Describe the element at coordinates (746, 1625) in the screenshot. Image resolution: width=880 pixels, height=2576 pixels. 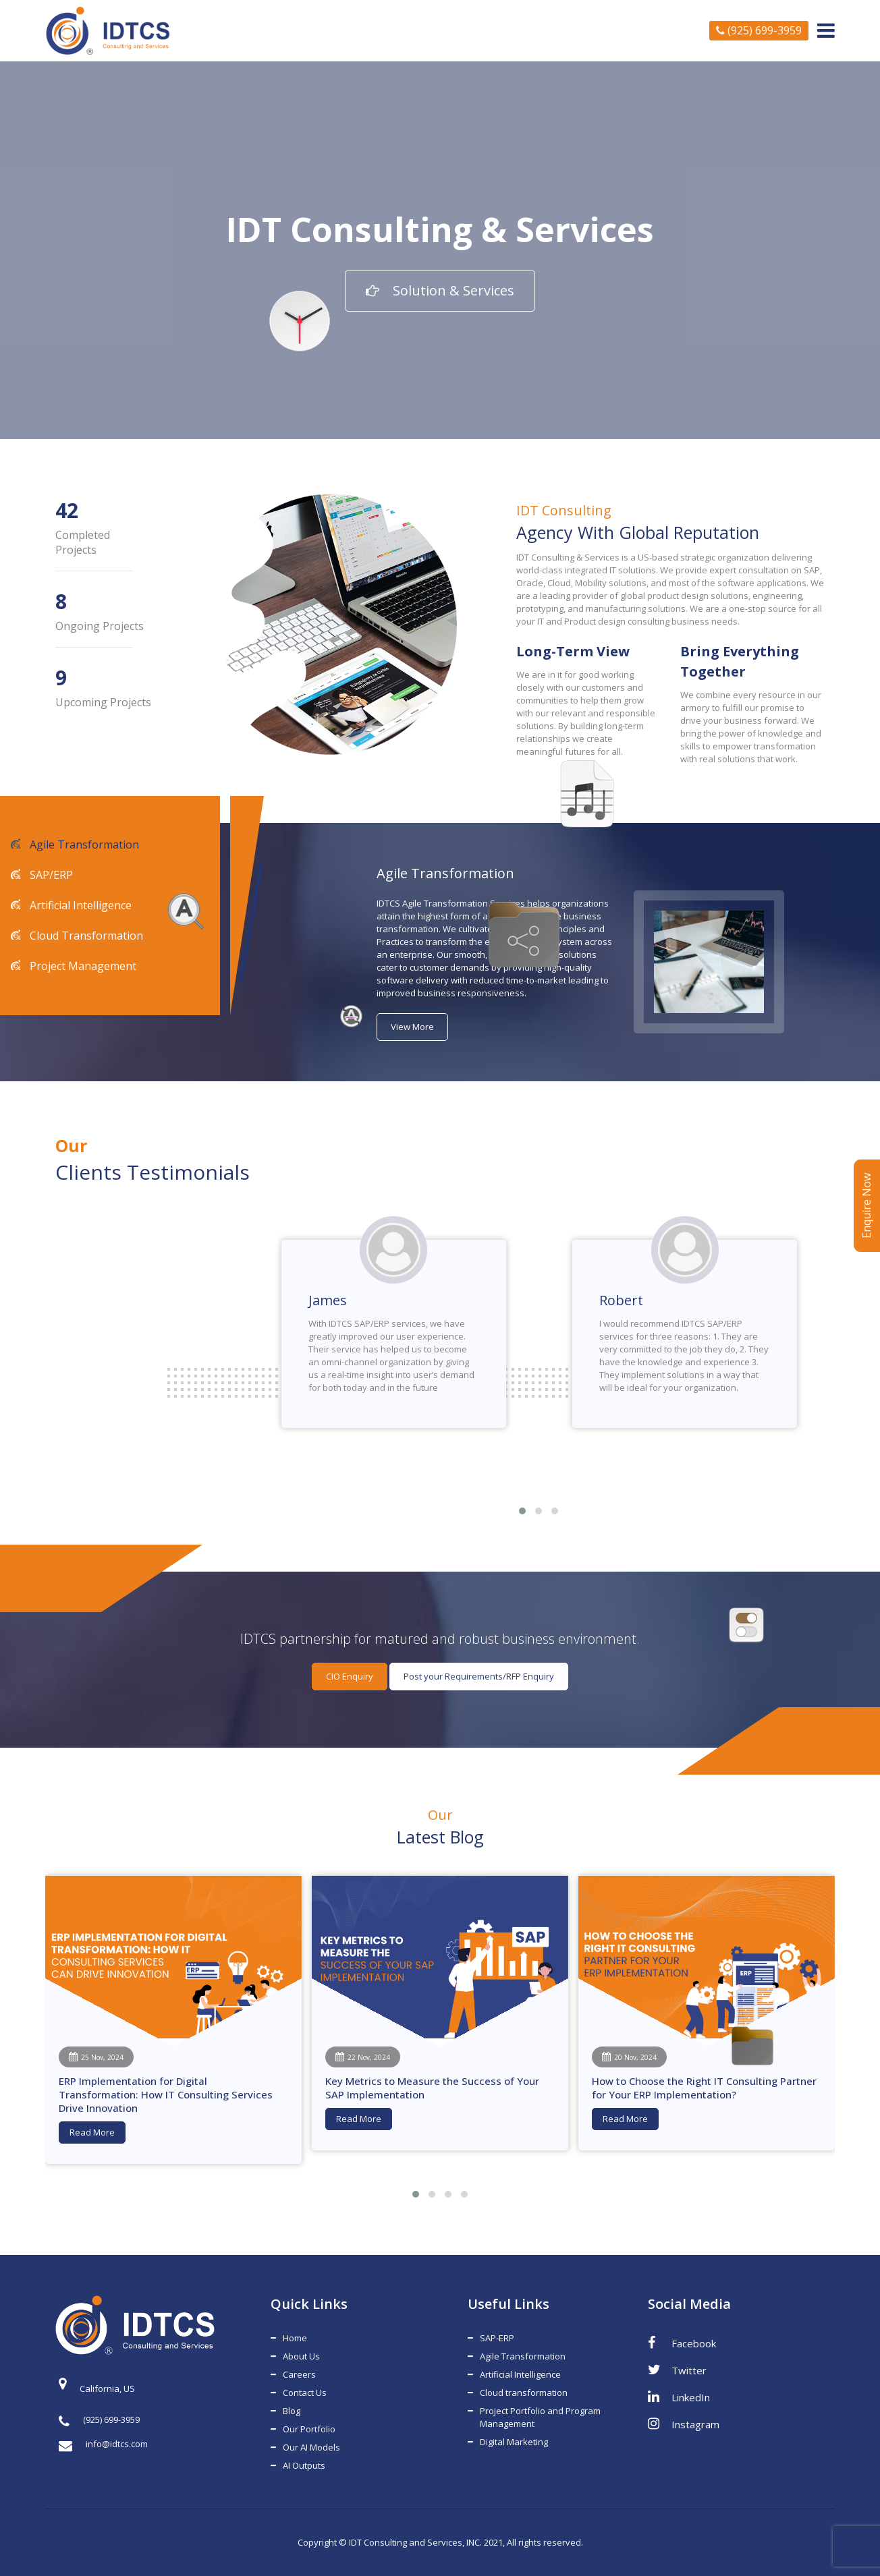
I see `open system tweaks or customization settings` at that location.